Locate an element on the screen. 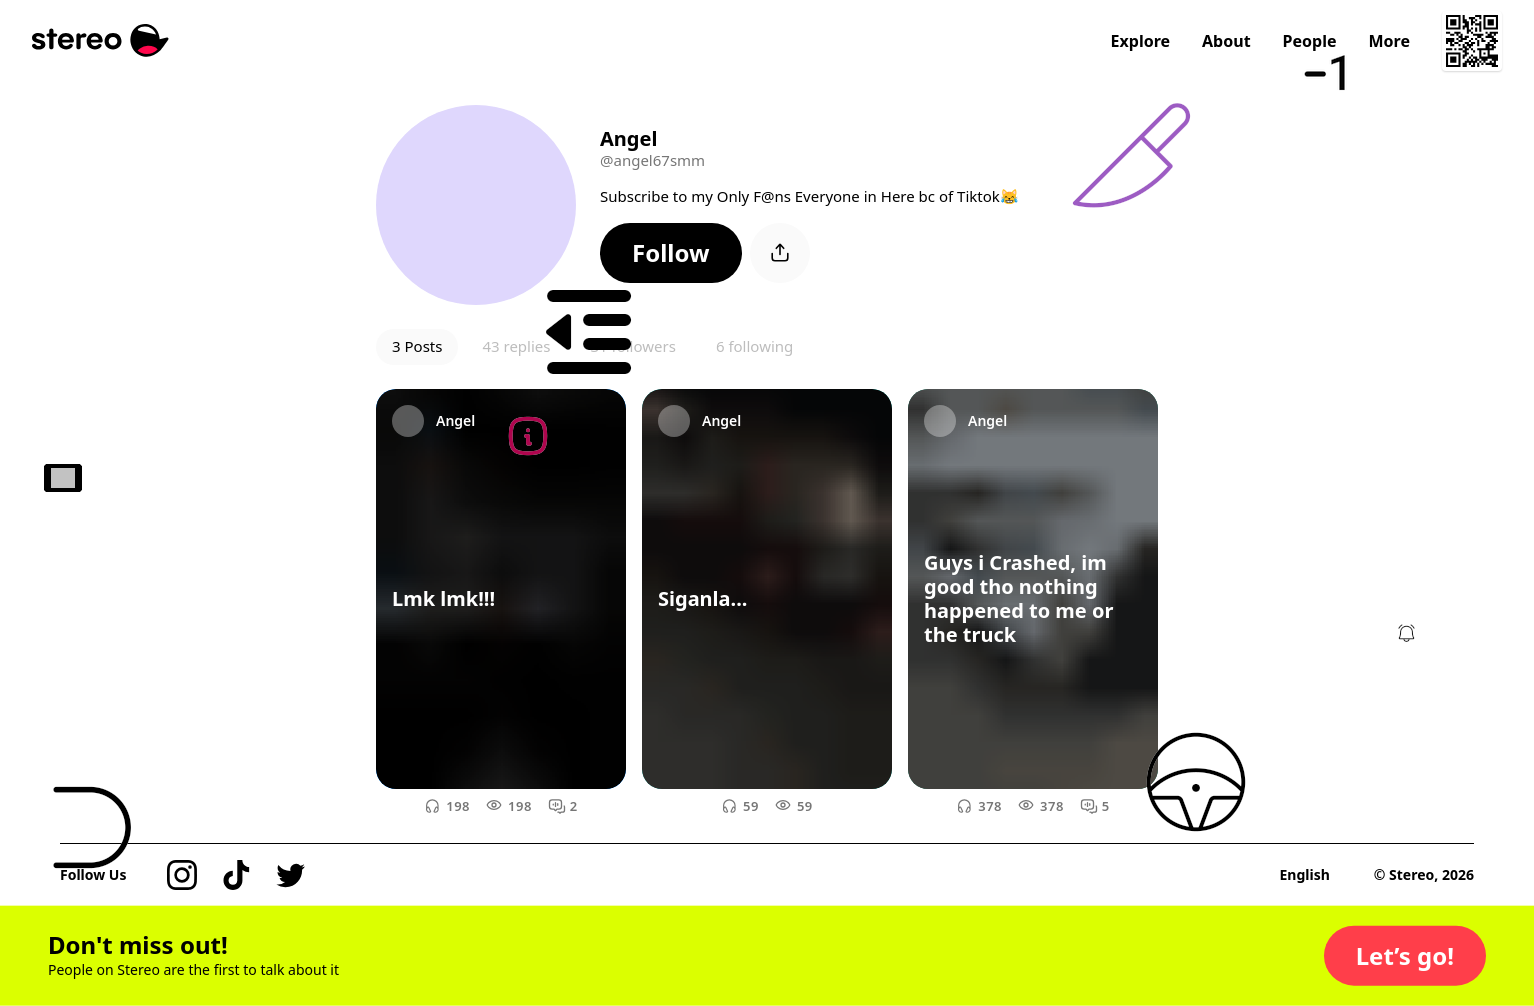  indicates new notifications or alerts is located at coordinates (1406, 633).